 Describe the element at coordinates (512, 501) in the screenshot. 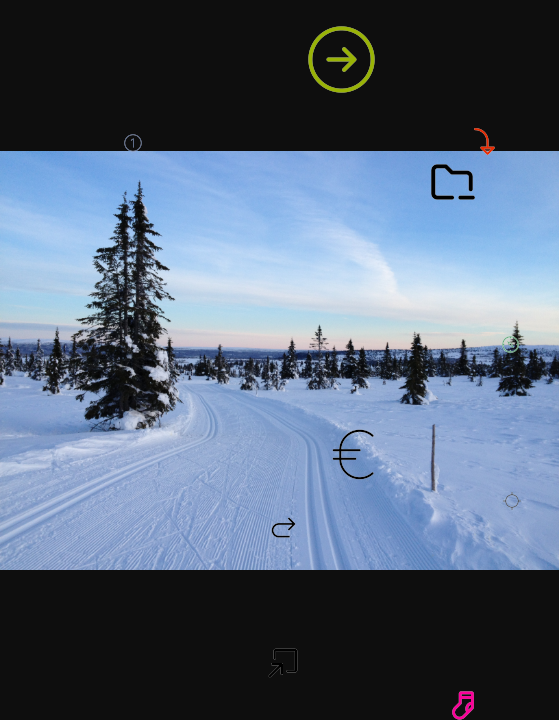

I see `access current location` at that location.